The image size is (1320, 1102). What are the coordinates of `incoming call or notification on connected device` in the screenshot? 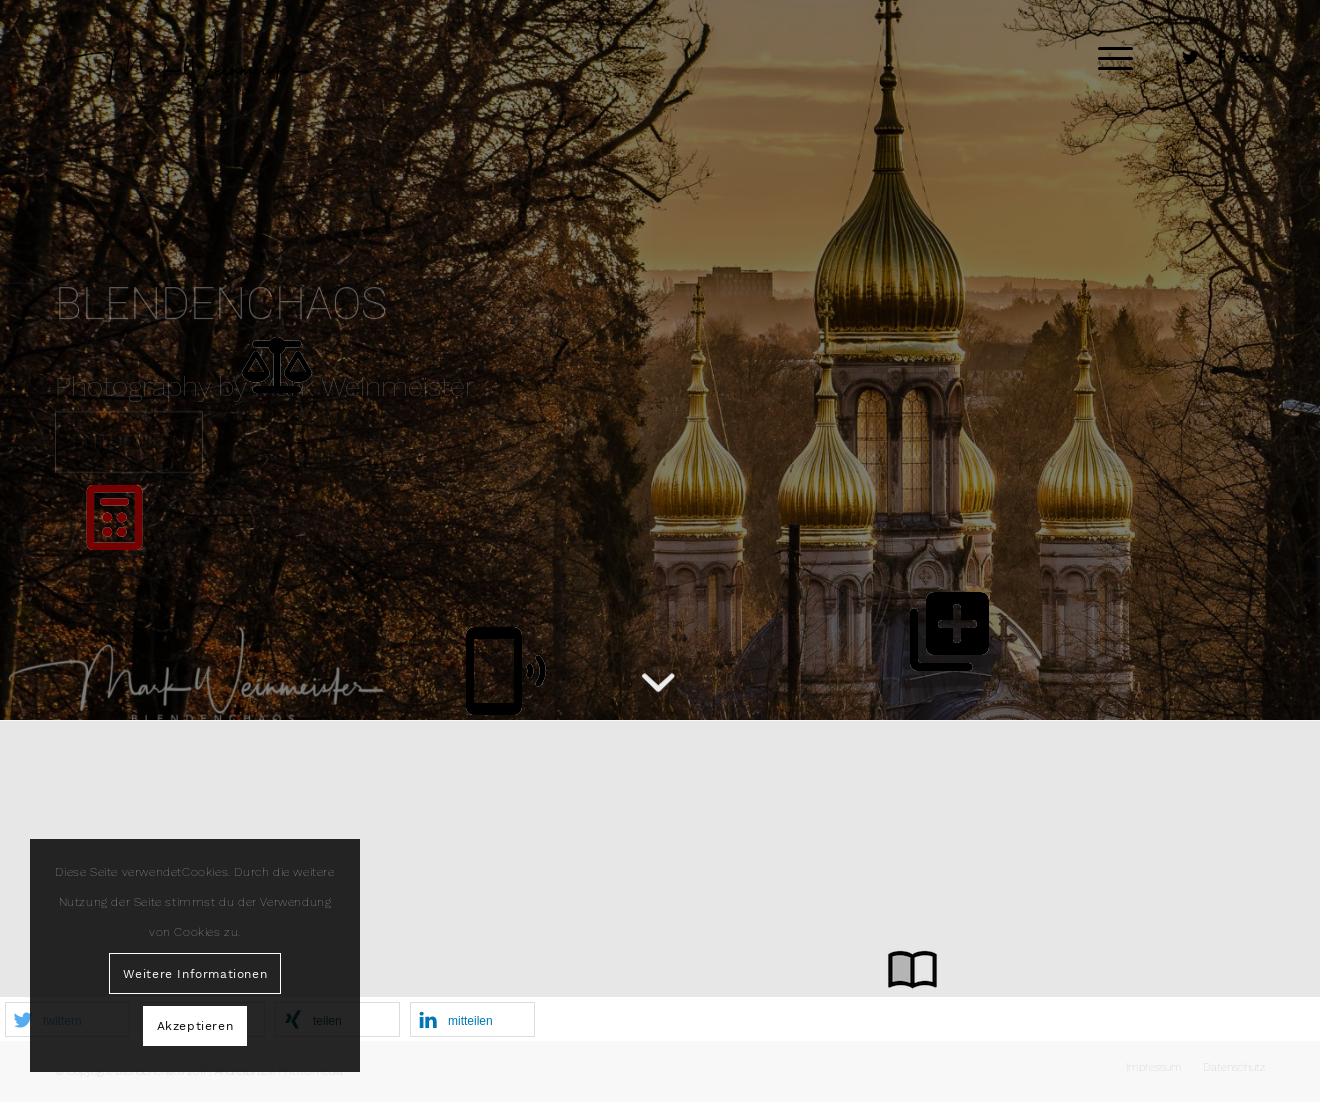 It's located at (506, 671).